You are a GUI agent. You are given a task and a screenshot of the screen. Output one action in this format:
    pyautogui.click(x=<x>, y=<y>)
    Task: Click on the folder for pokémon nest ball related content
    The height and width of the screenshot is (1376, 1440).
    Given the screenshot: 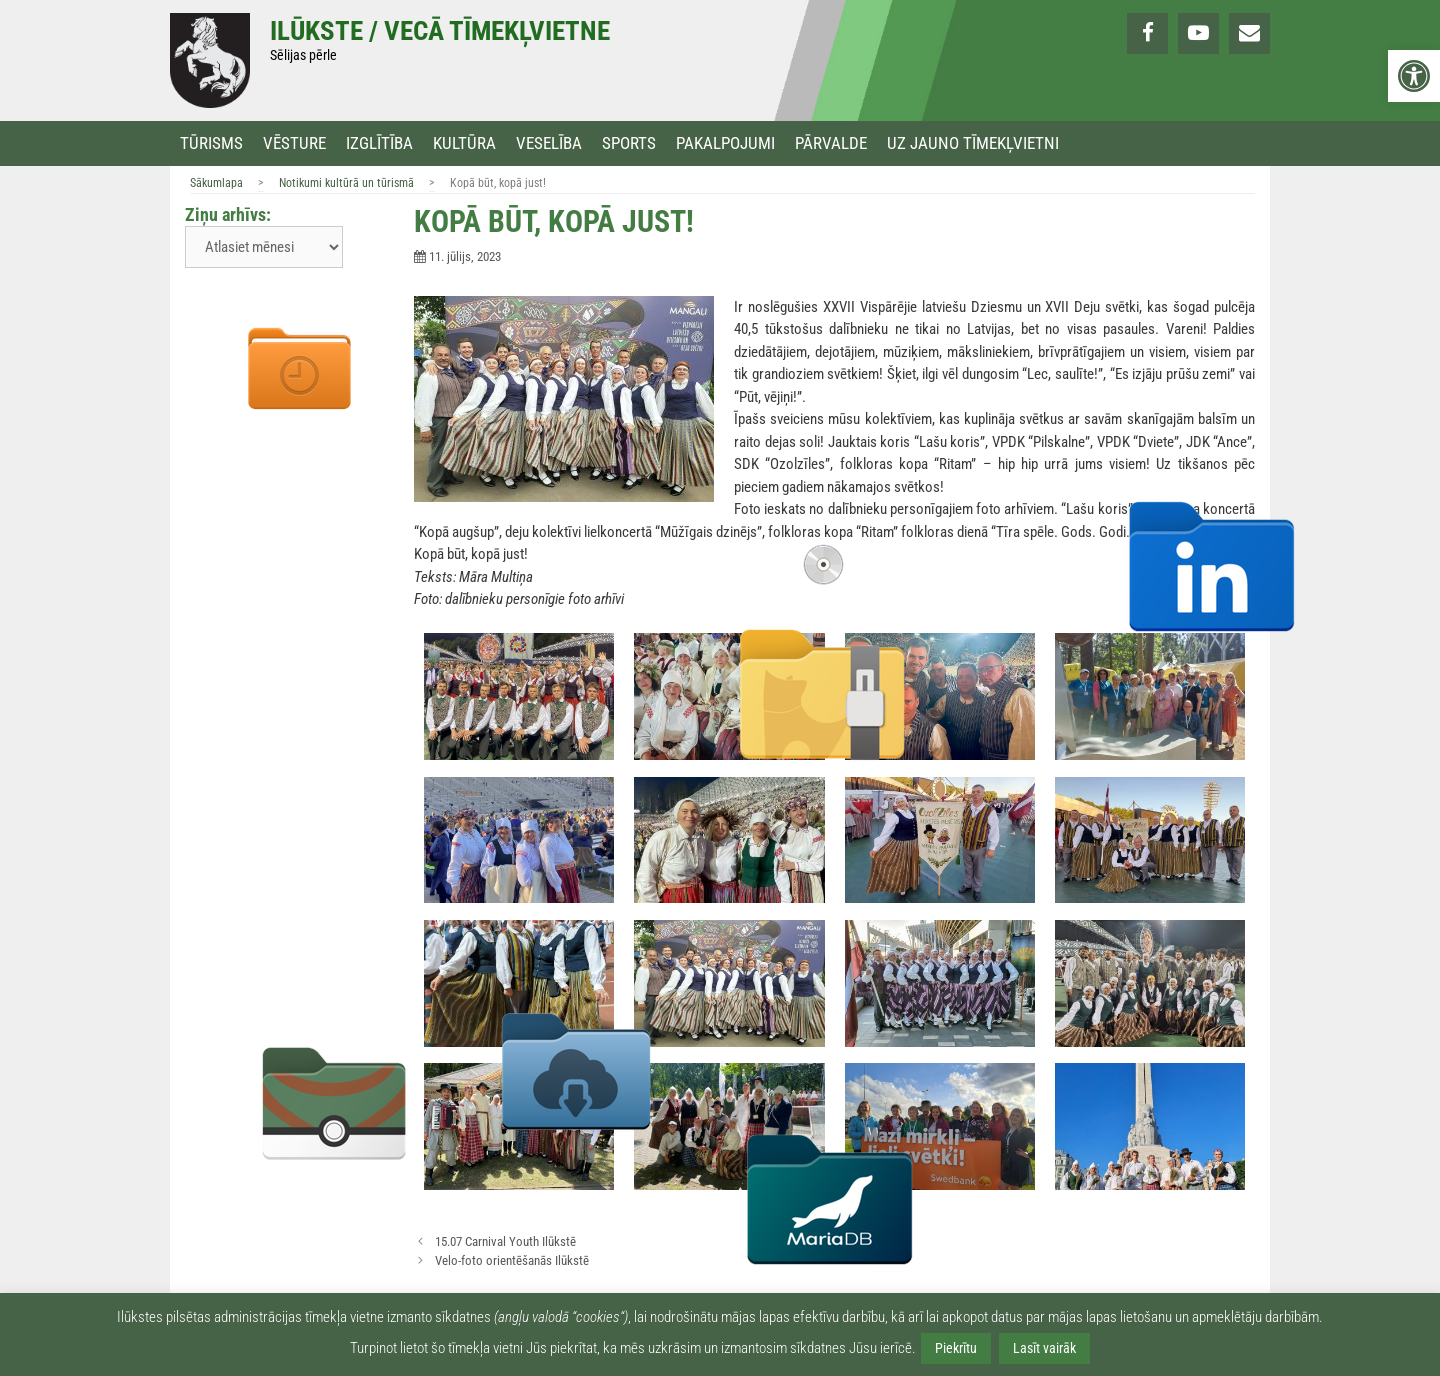 What is the action you would take?
    pyautogui.click(x=333, y=1107)
    